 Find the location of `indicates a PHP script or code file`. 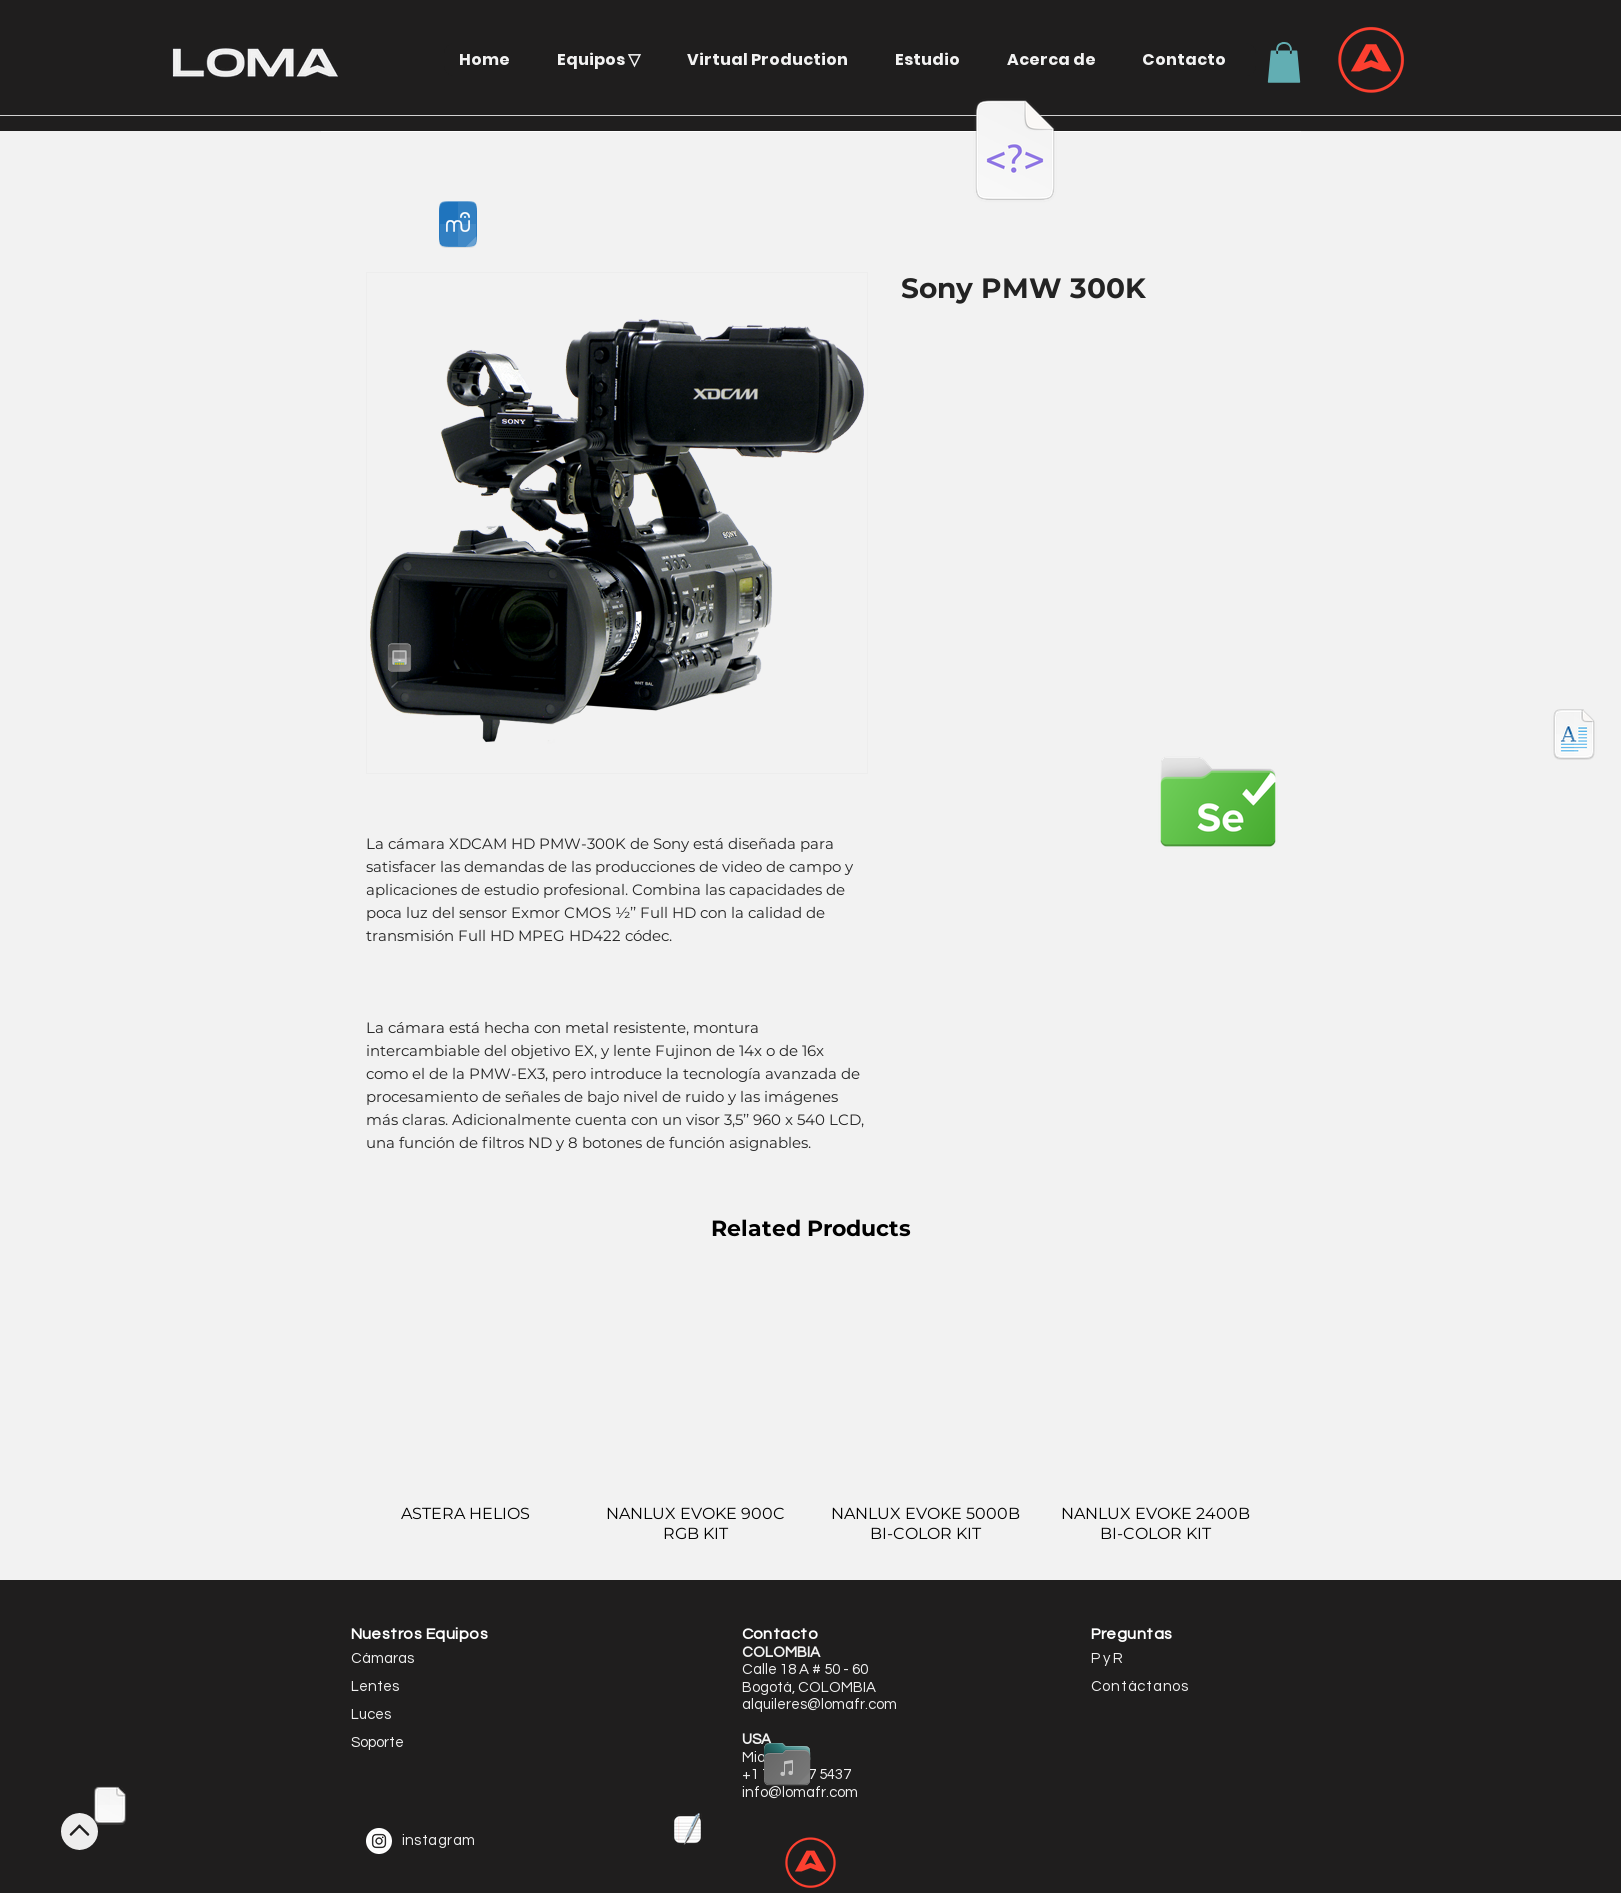

indicates a PHP script or code file is located at coordinates (1015, 150).